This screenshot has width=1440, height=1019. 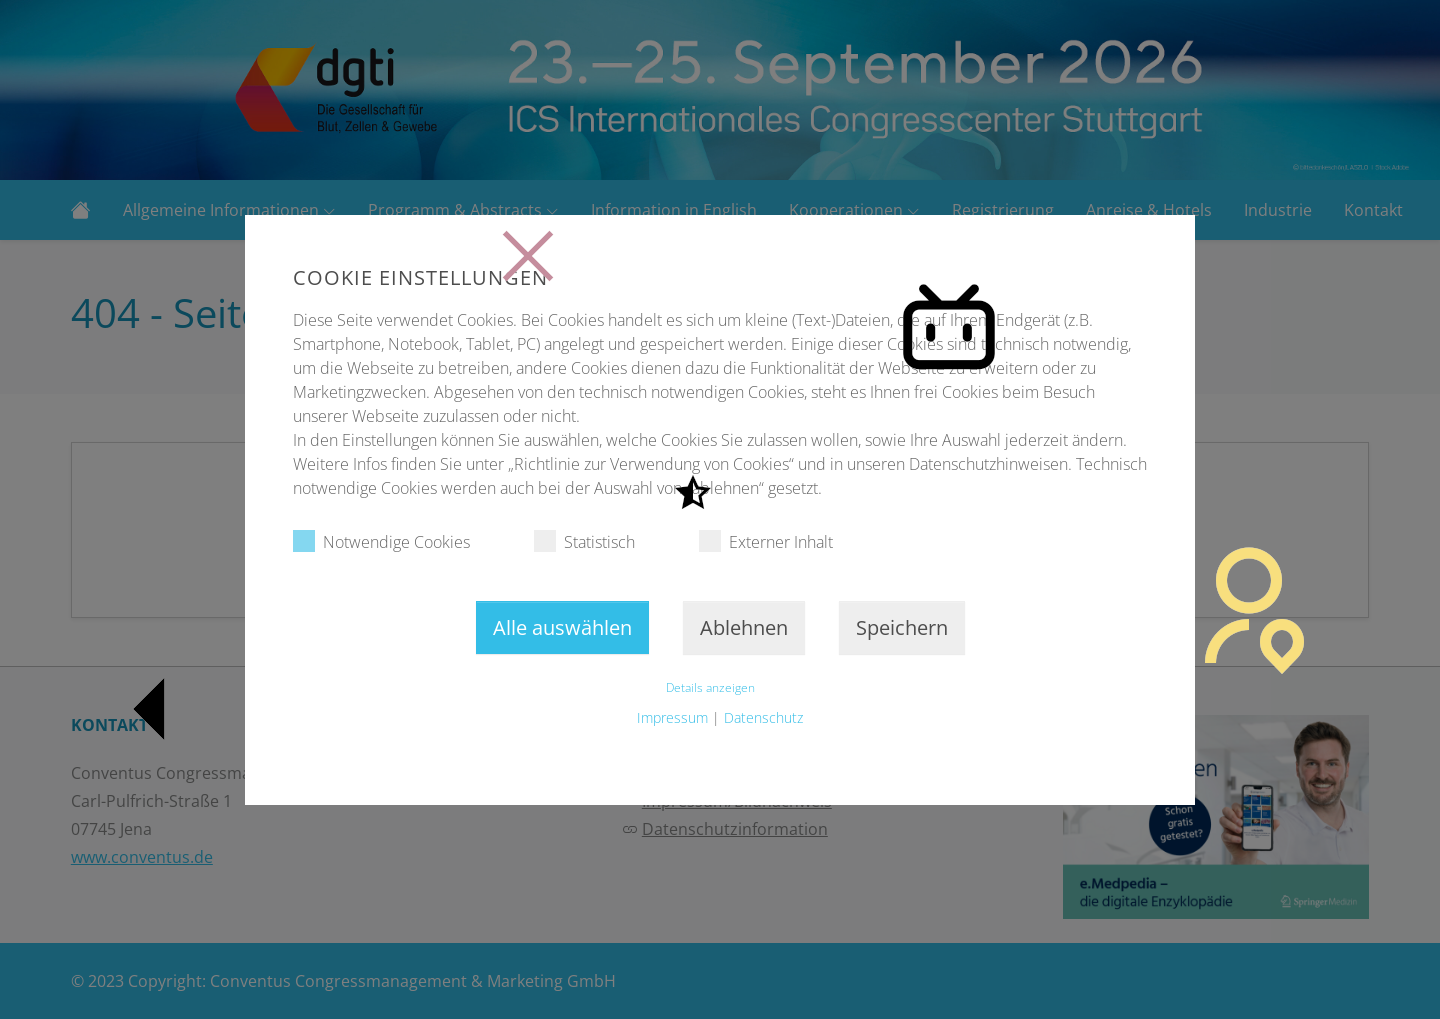 What do you see at coordinates (528, 256) in the screenshot?
I see `close the current window or dialog` at bounding box center [528, 256].